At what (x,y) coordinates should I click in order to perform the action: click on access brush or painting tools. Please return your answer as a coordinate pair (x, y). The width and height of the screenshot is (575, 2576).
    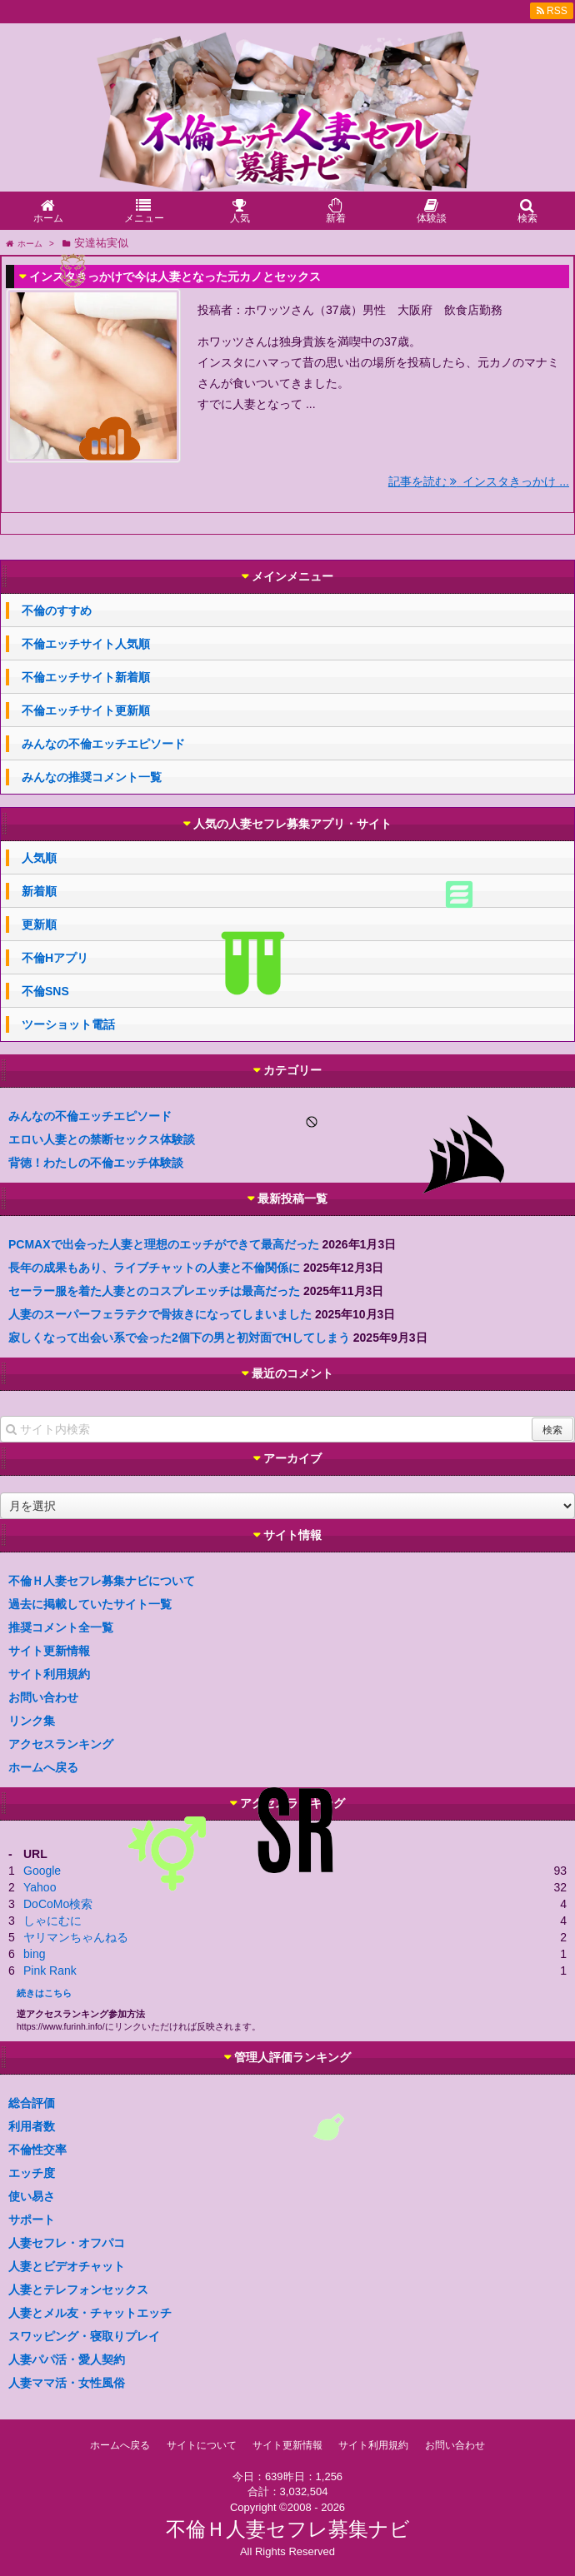
    Looking at the image, I should click on (328, 2127).